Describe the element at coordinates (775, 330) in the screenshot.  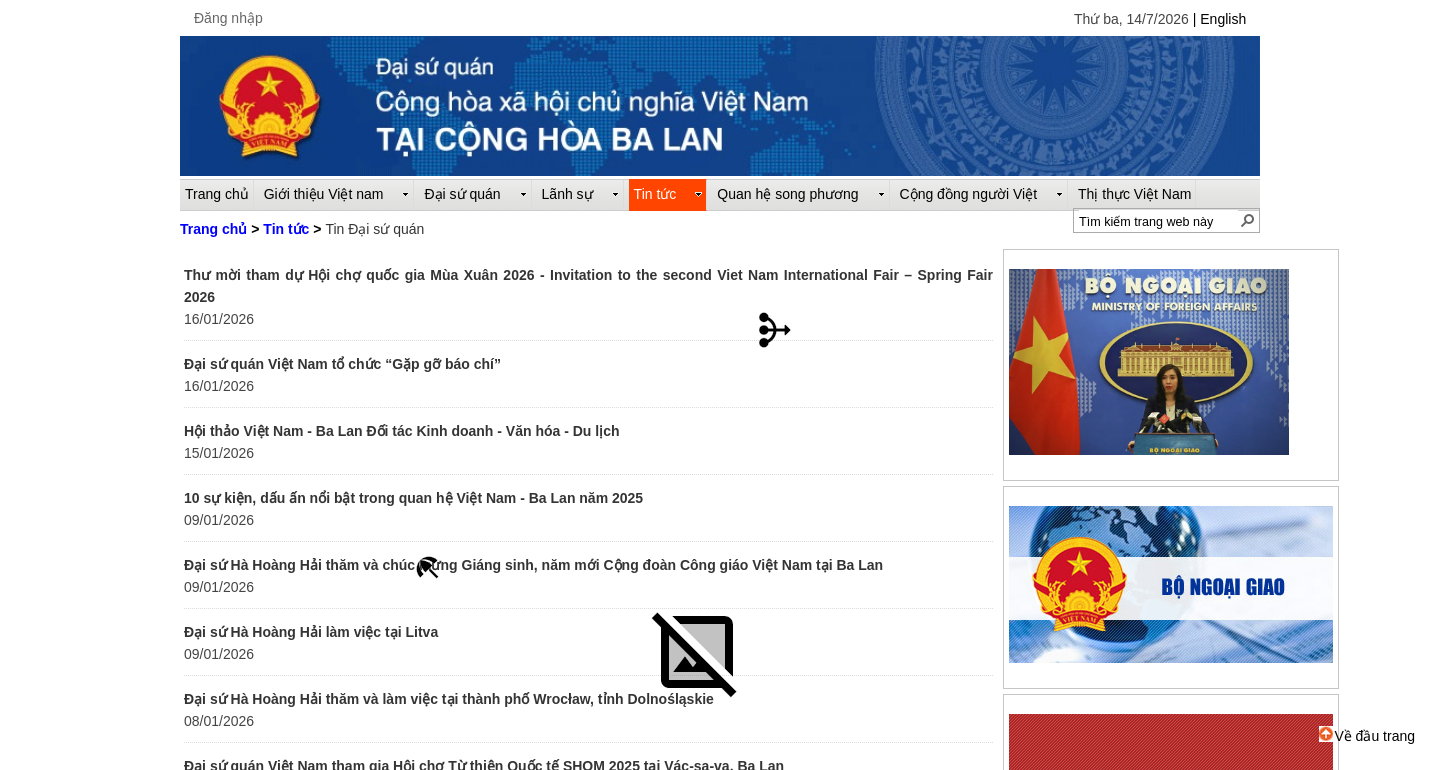
I see `manage ad mediation settings` at that location.